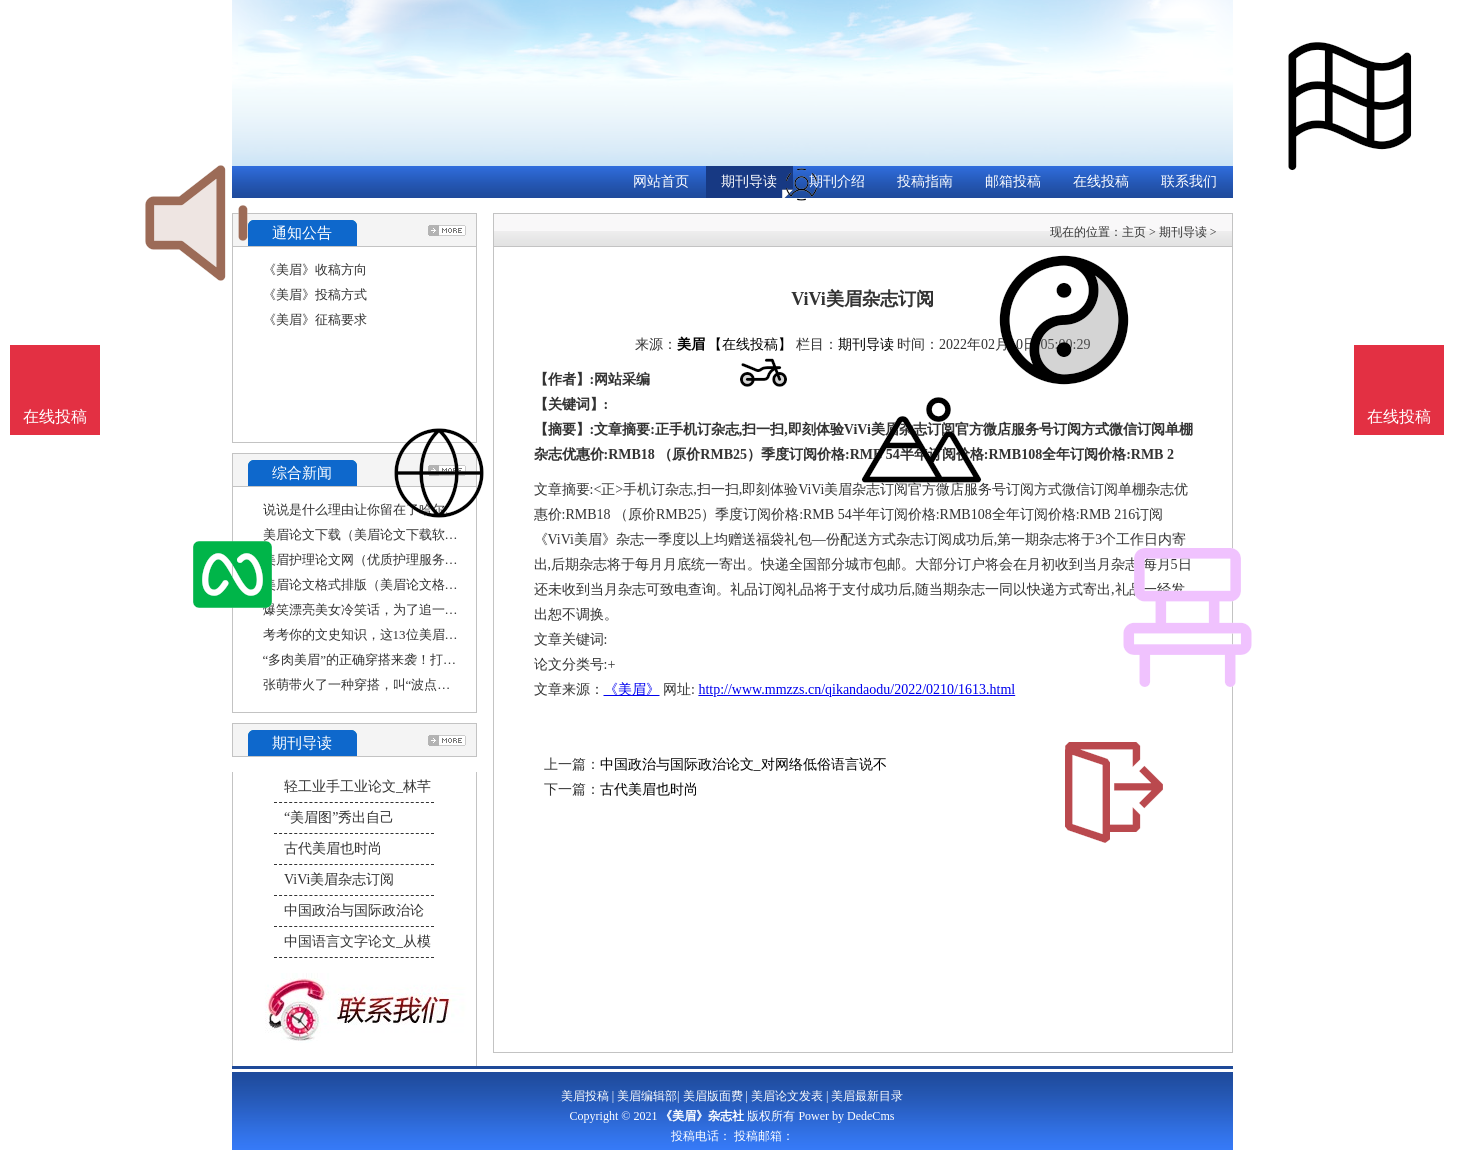 The width and height of the screenshot is (1464, 1151). Describe the element at coordinates (921, 445) in the screenshot. I see `view landscape or nature photos` at that location.